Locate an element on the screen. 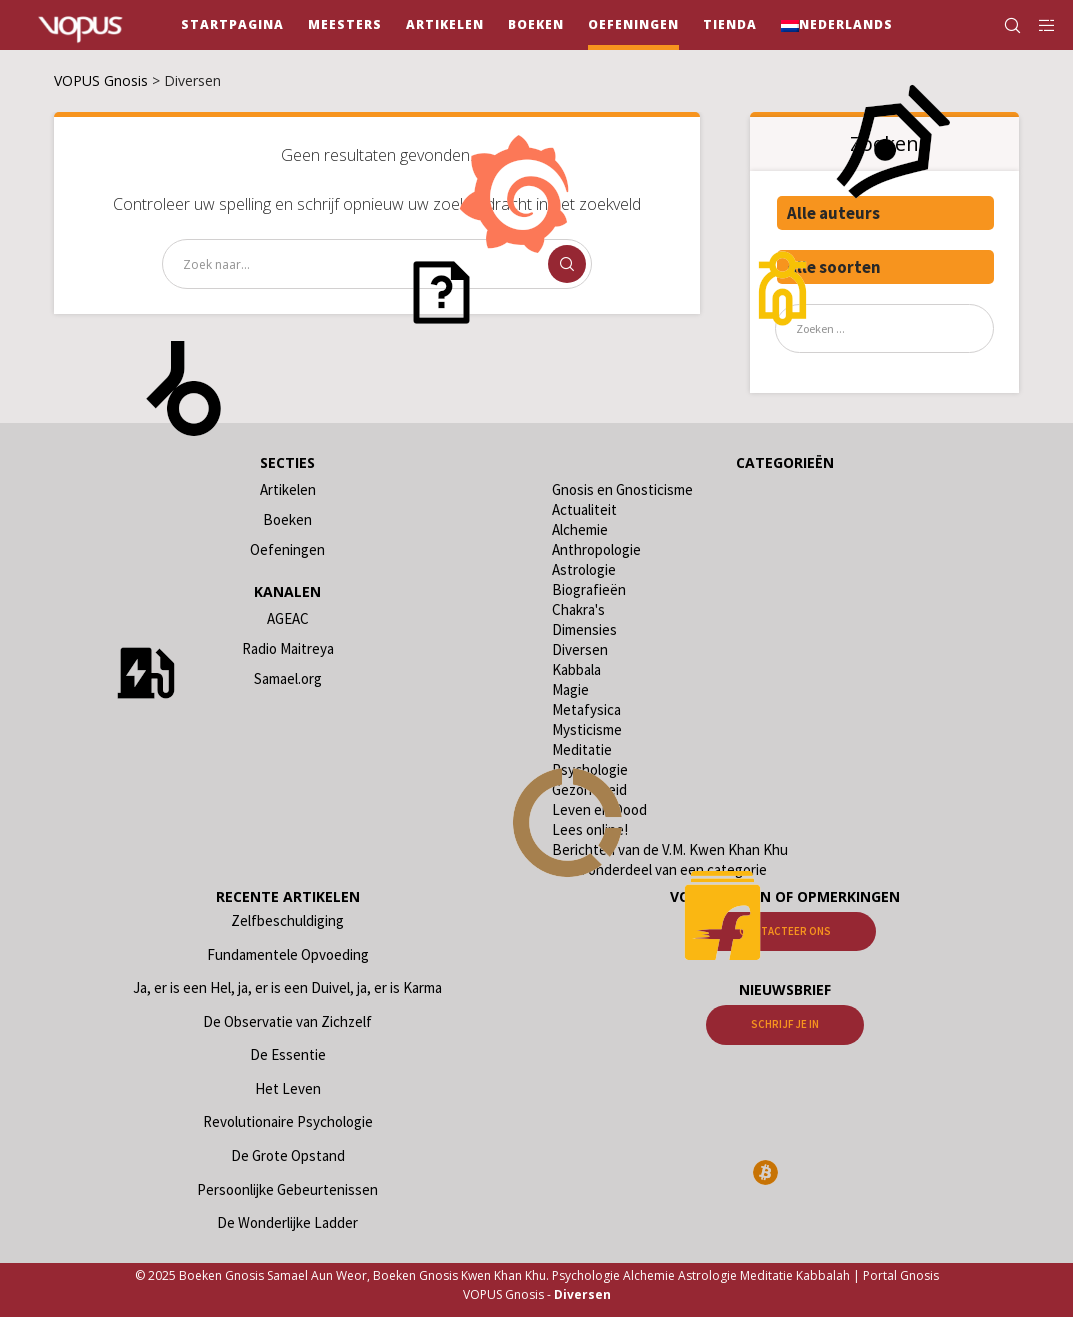 This screenshot has height=1317, width=1073. select e-bike as transportation mode is located at coordinates (782, 288).